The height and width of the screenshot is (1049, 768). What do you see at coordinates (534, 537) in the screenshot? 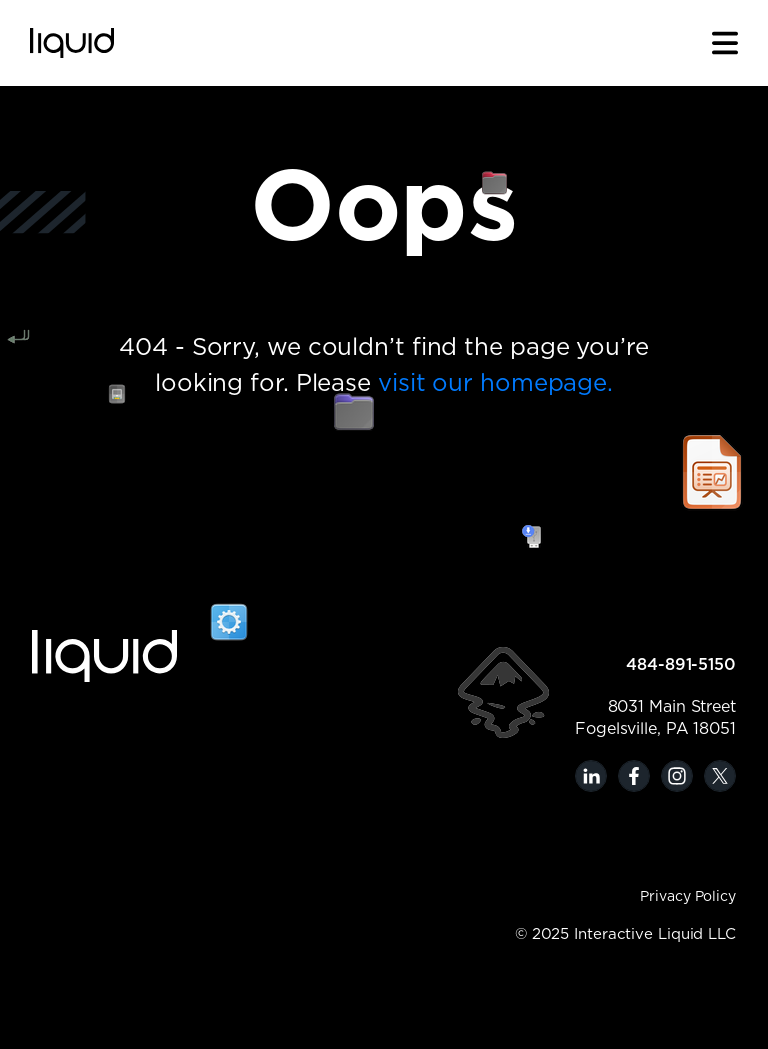
I see `create a bootable USB drive` at bounding box center [534, 537].